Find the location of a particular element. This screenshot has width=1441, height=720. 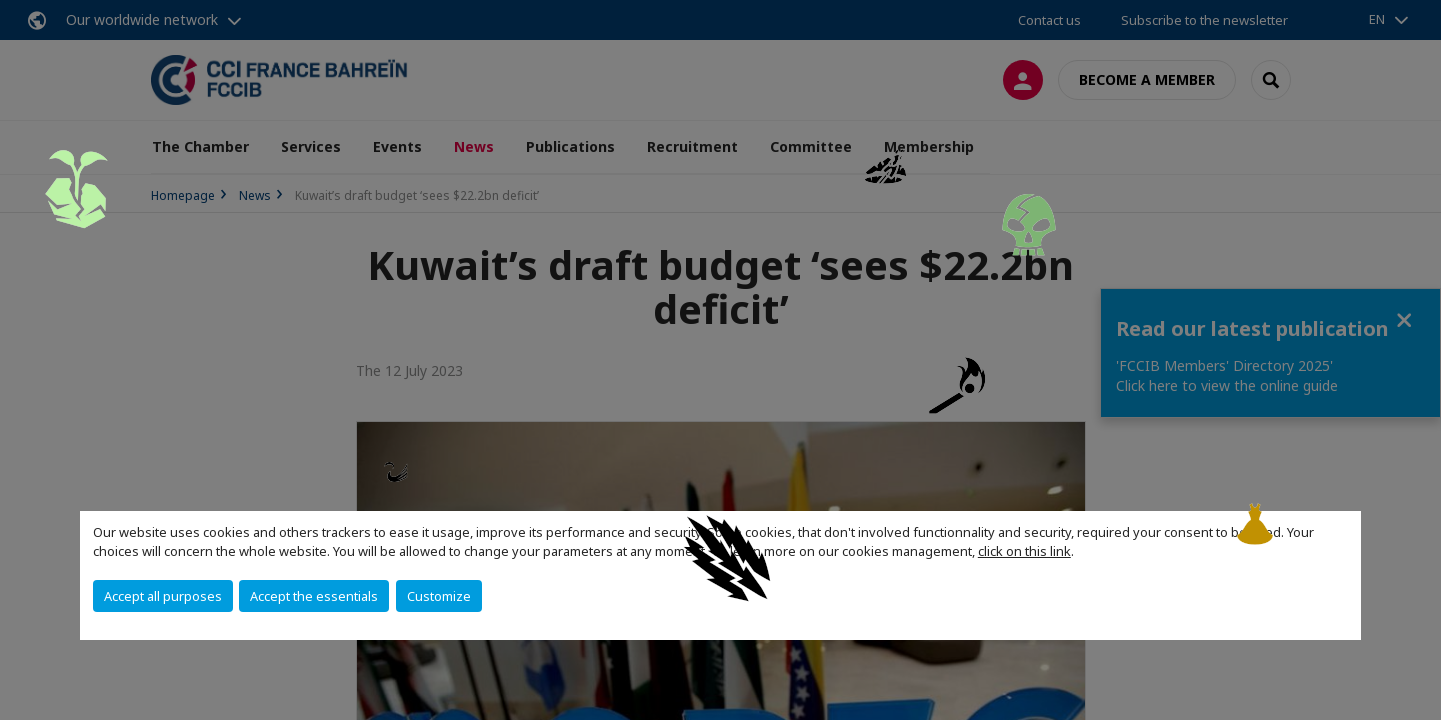

select a dress or clothing item is located at coordinates (1255, 524).